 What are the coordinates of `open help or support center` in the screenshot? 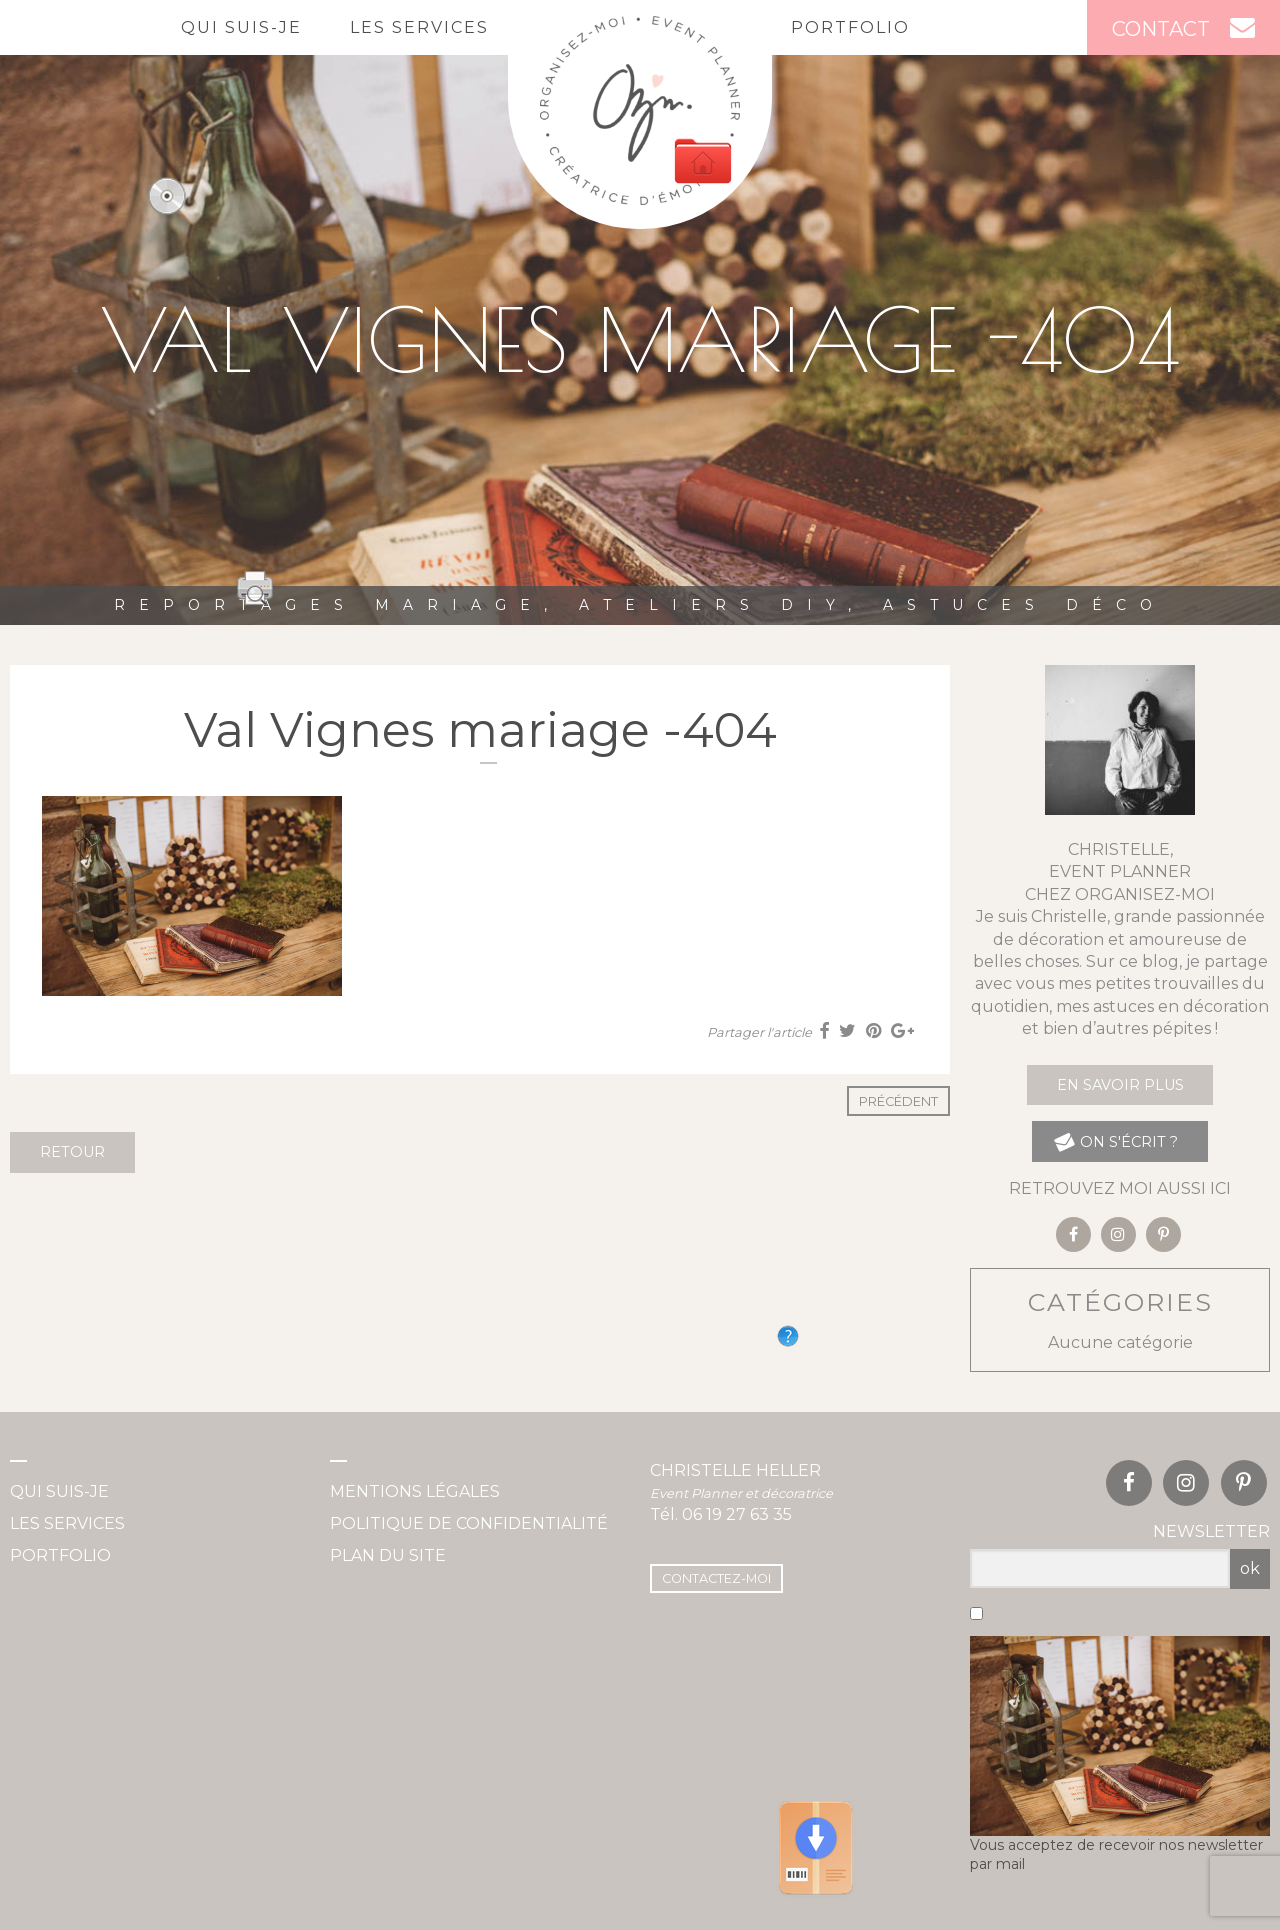 It's located at (788, 1336).